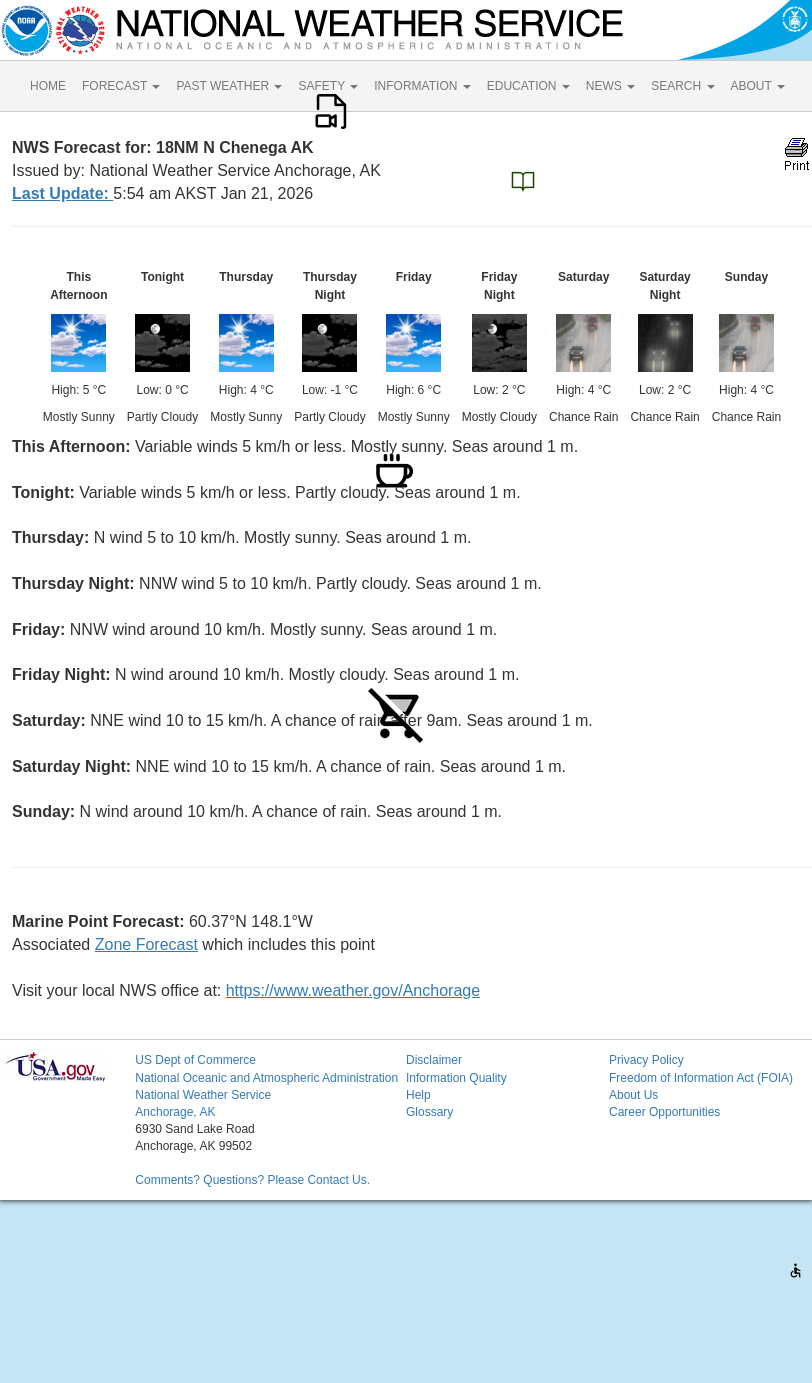  I want to click on find nearby coffee shops or cafes, so click(393, 472).